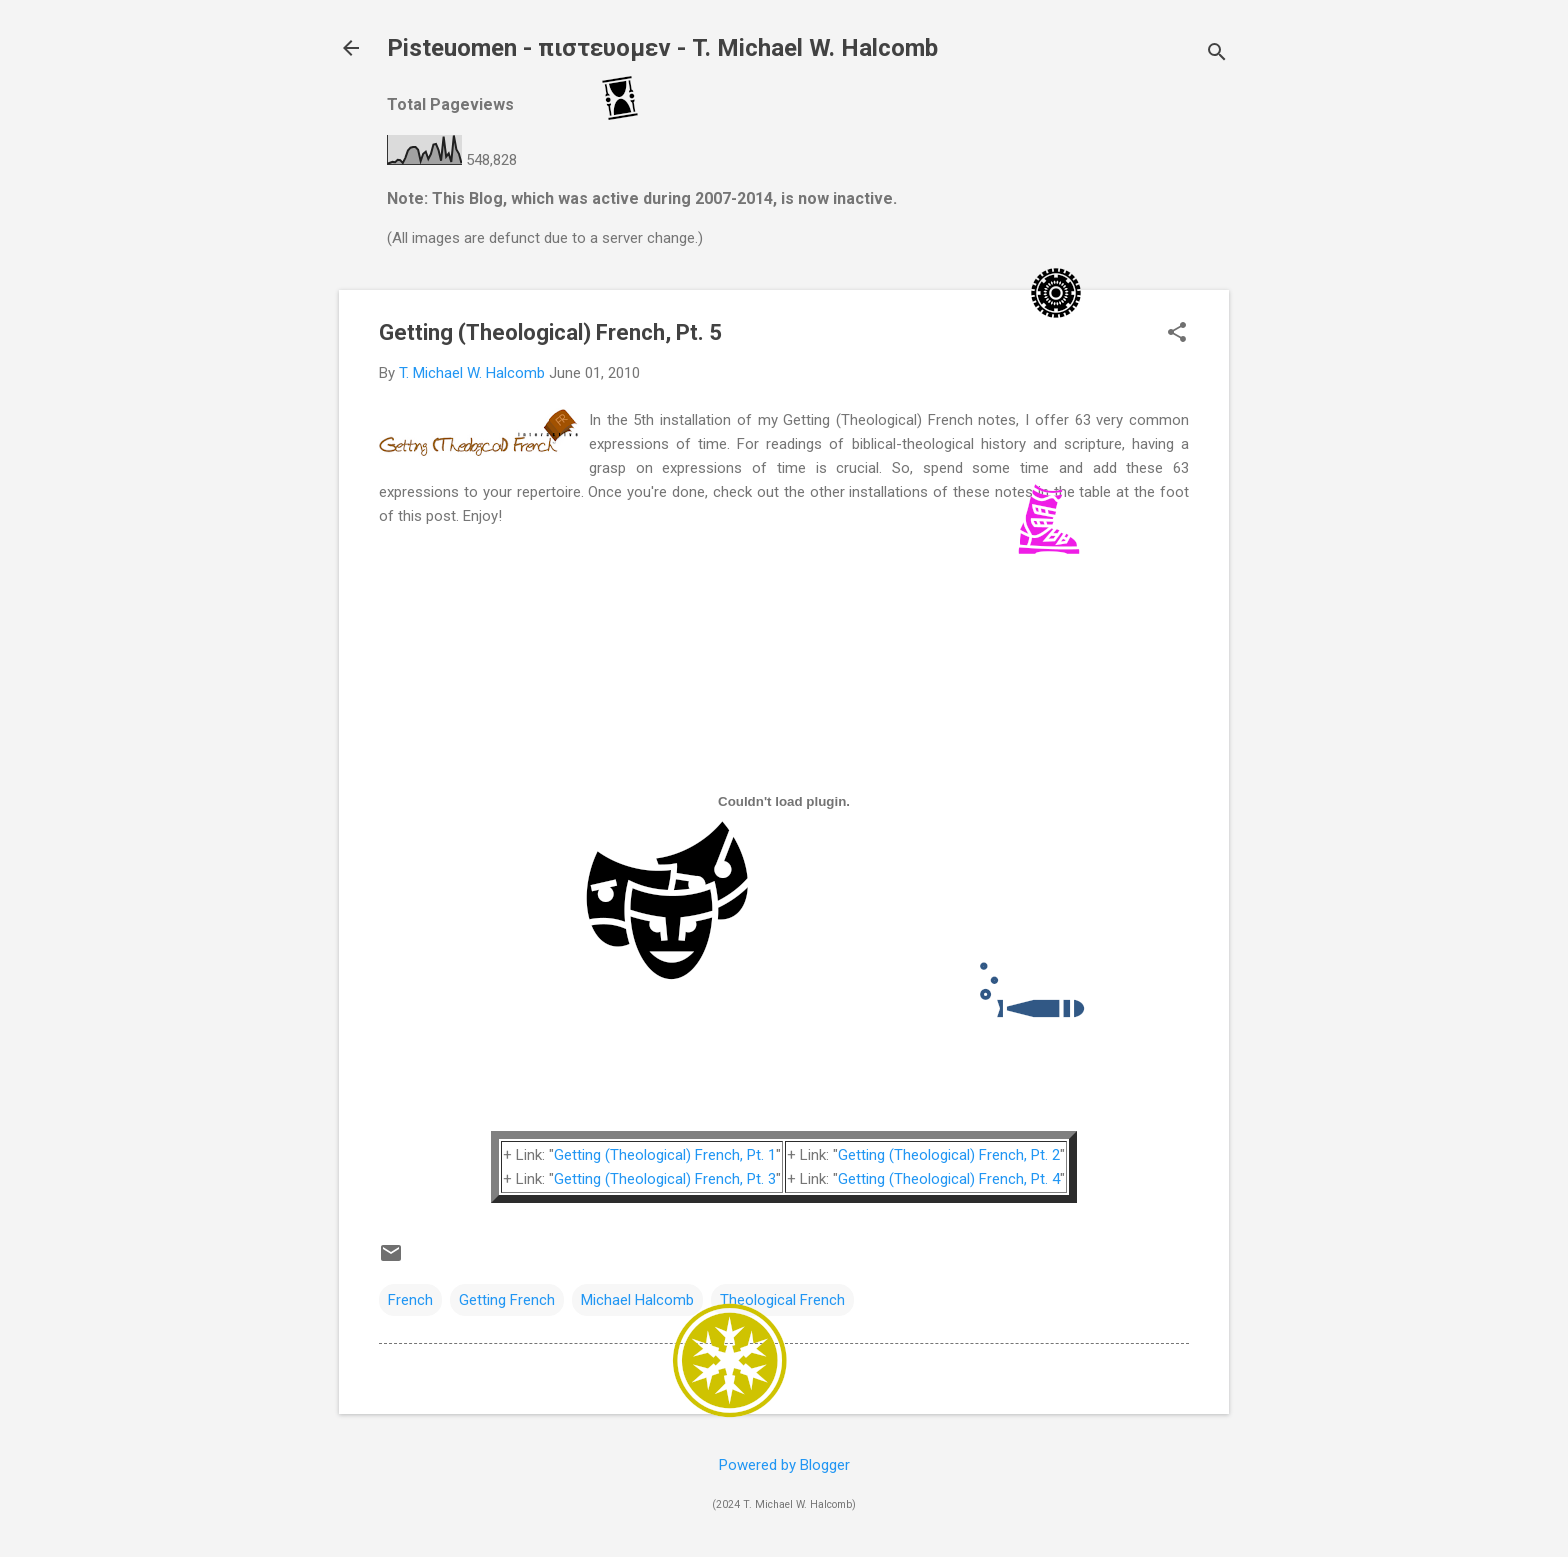  I want to click on browse ski equipment or gear, so click(1049, 519).